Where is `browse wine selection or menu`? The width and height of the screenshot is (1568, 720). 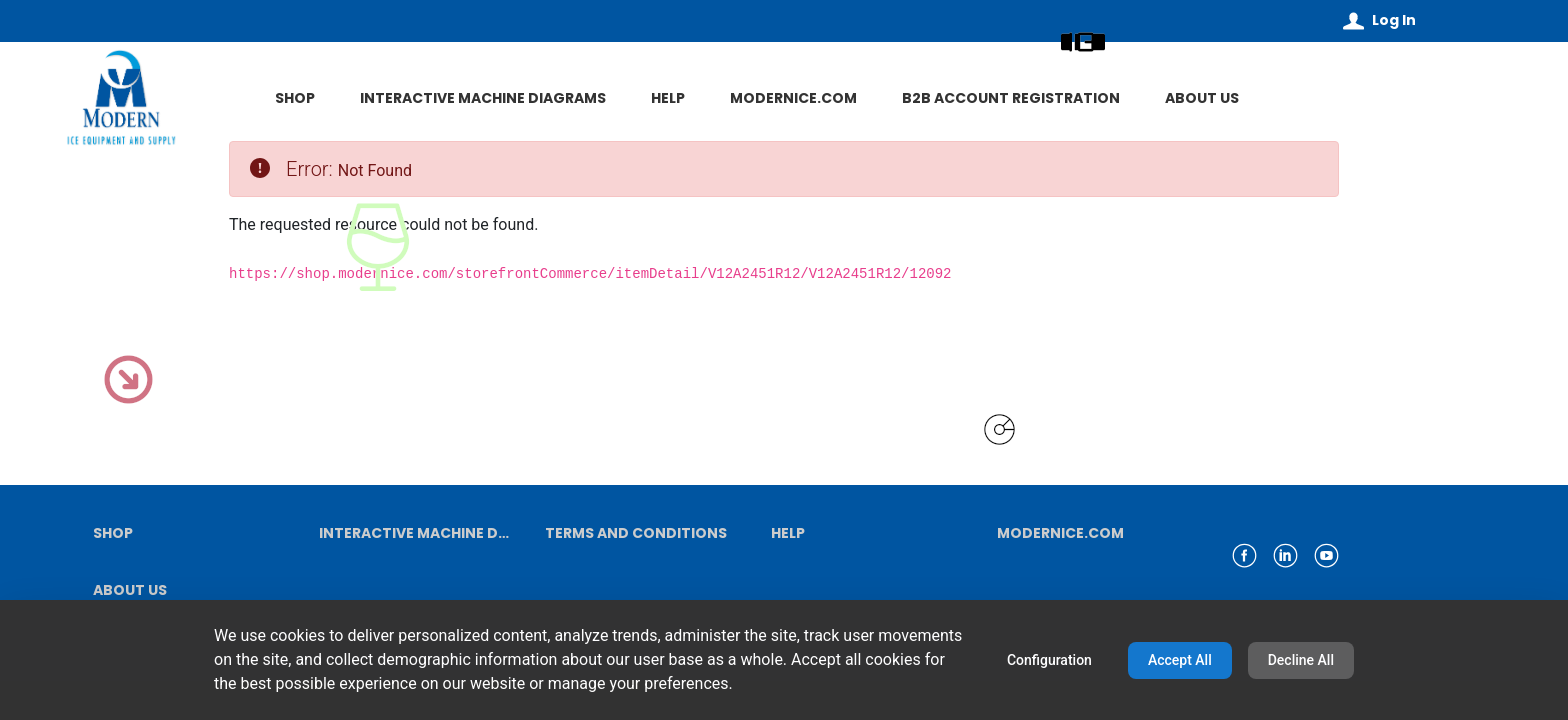
browse wine selection or menu is located at coordinates (378, 244).